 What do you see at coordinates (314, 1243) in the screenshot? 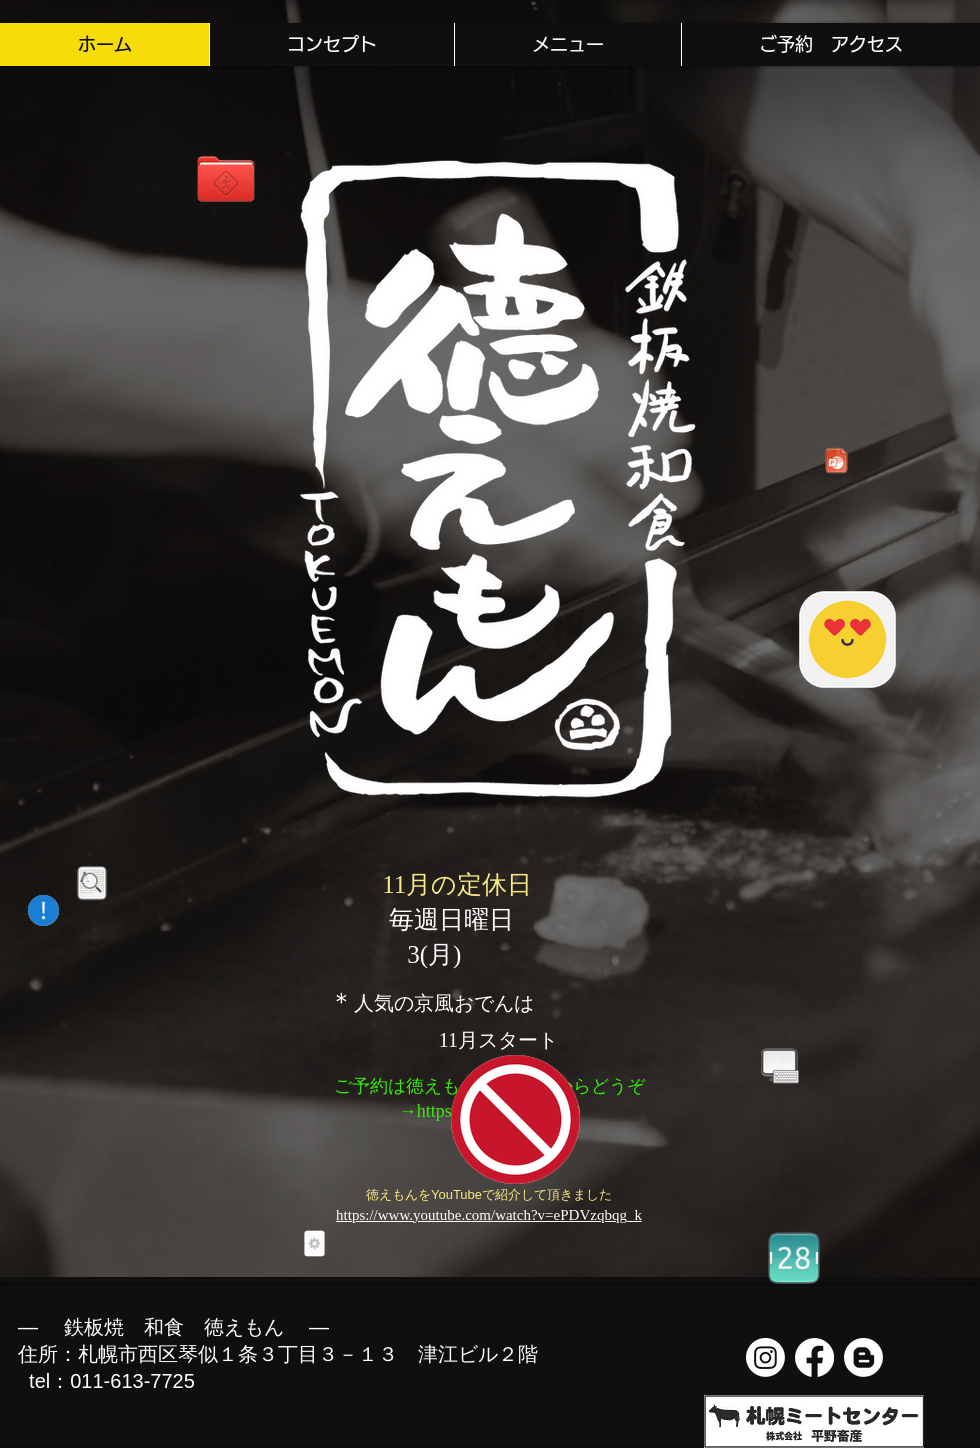
I see `a desktop application shortcut file` at bounding box center [314, 1243].